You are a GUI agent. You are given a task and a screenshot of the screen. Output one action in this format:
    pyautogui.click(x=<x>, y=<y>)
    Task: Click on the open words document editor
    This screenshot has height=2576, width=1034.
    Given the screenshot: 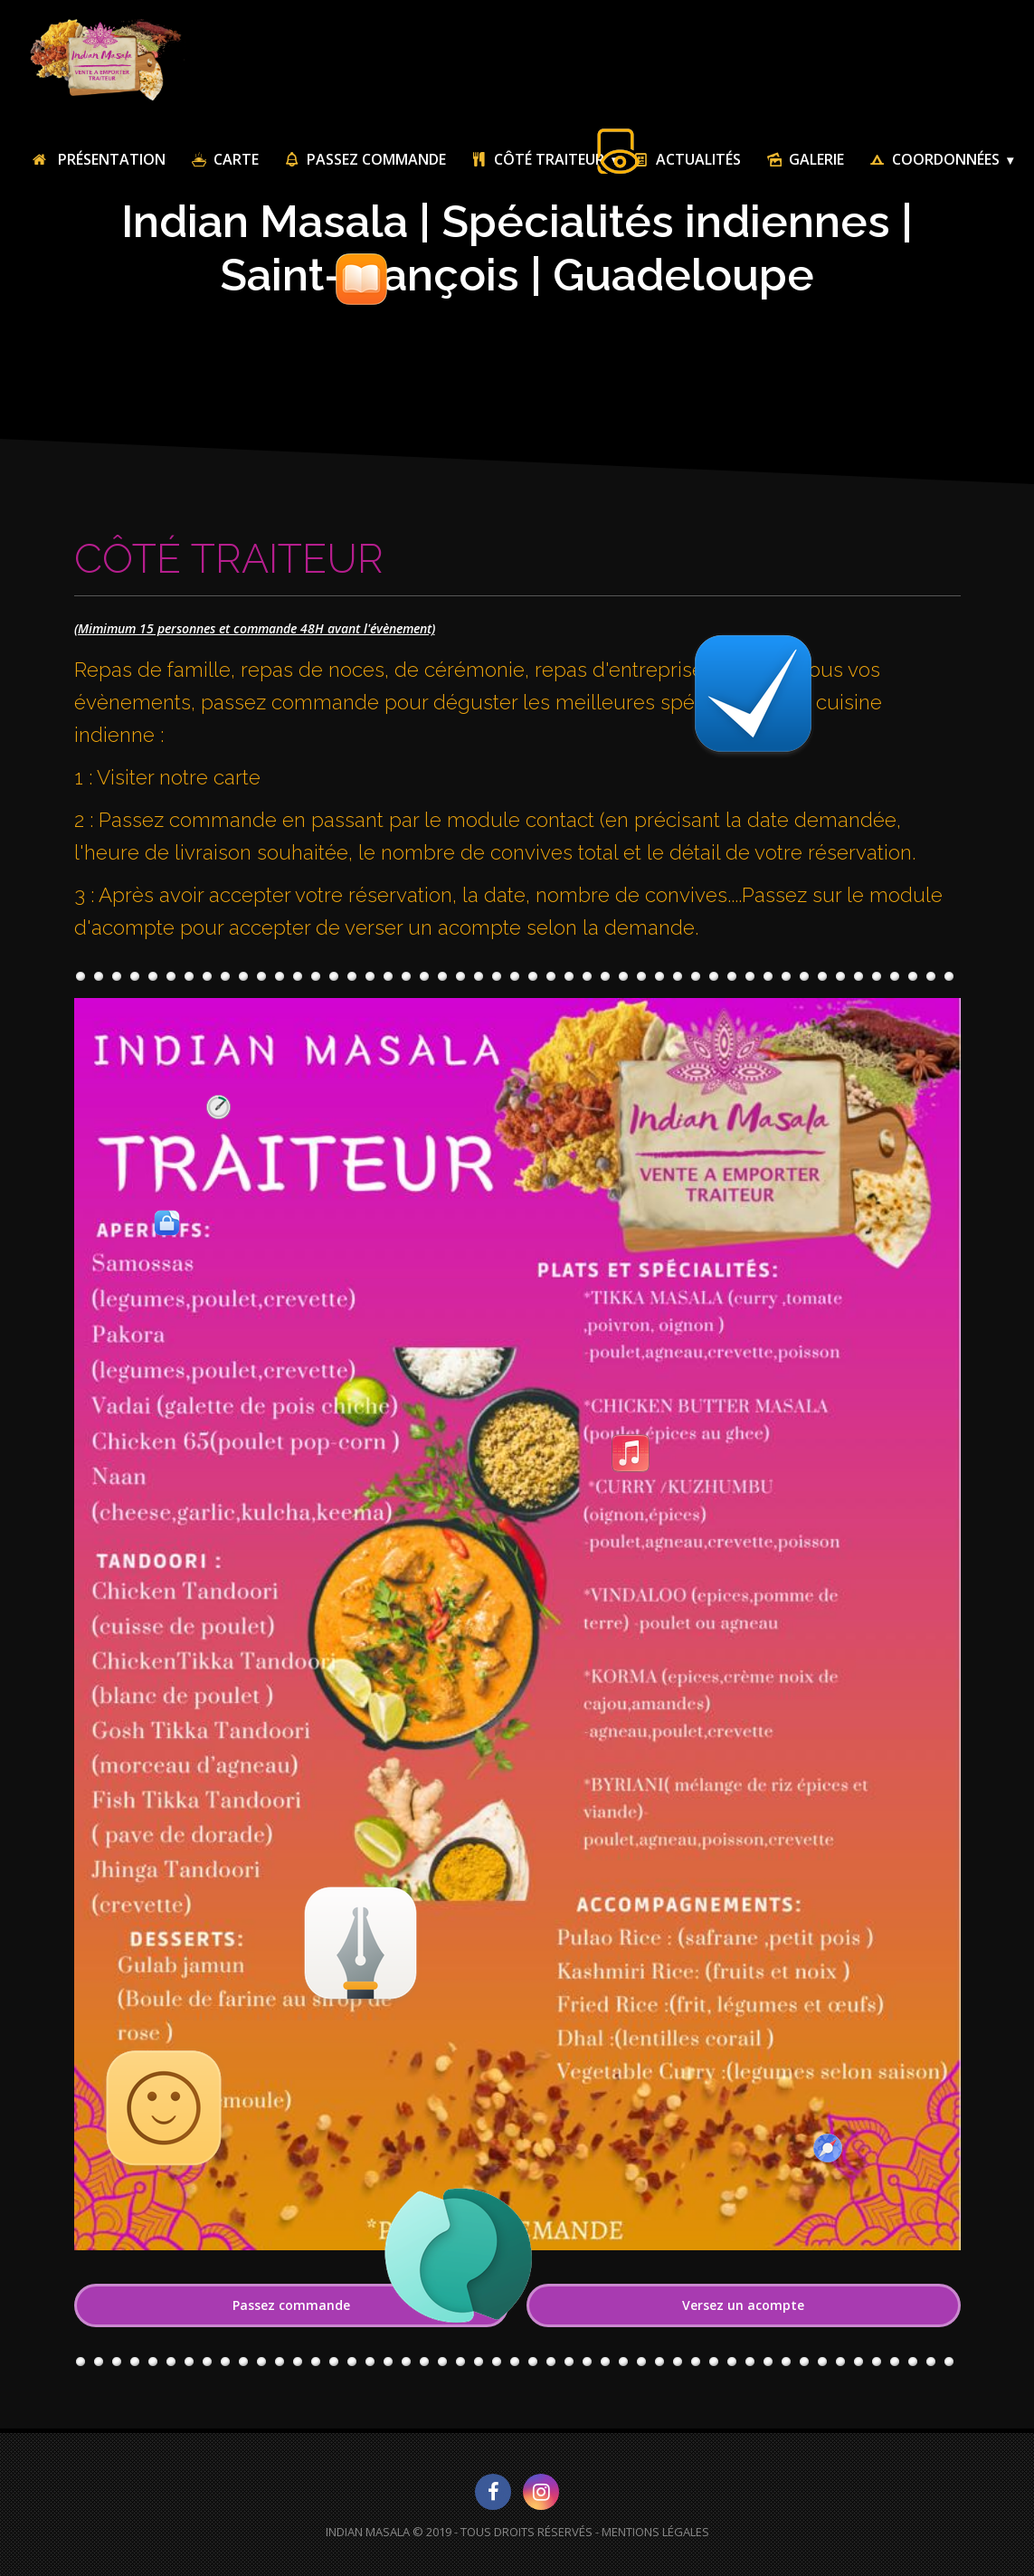 What is the action you would take?
    pyautogui.click(x=360, y=1943)
    